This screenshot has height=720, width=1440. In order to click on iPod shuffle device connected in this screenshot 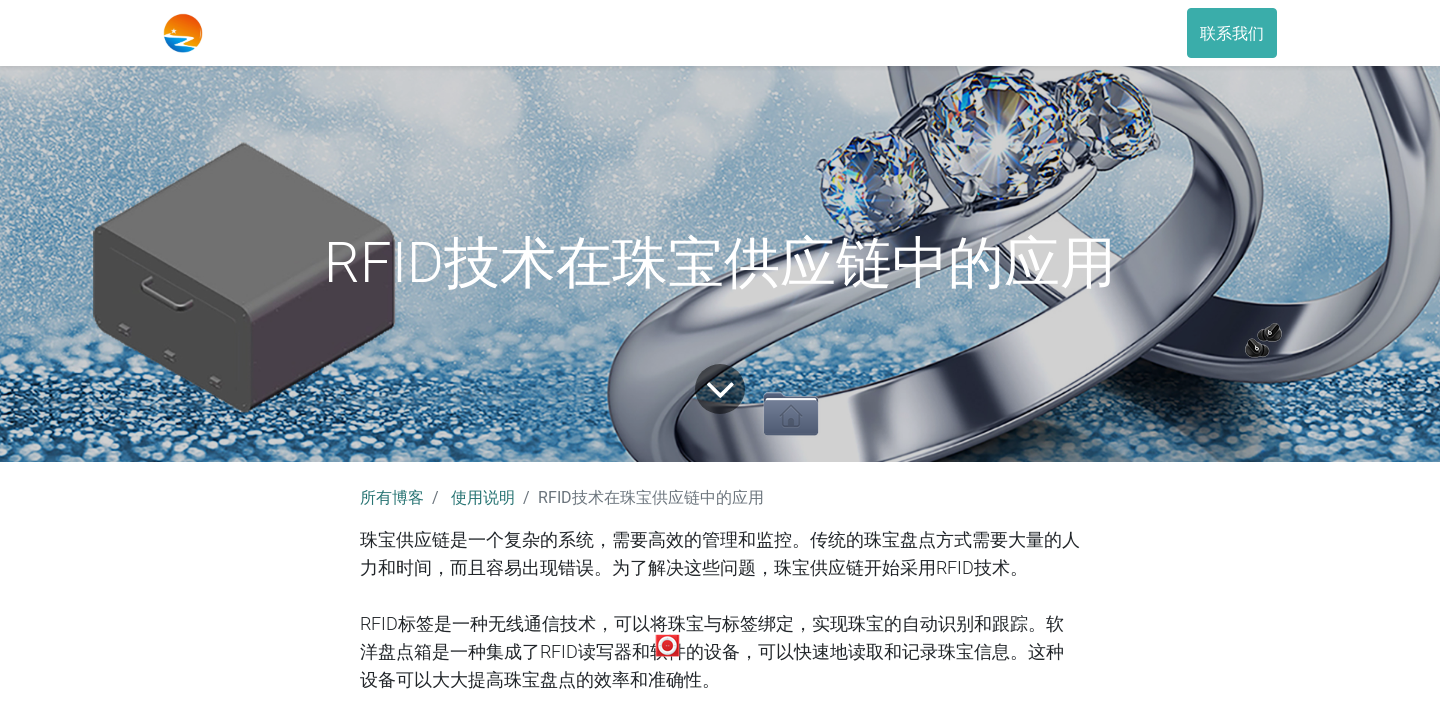, I will do `click(667, 645)`.